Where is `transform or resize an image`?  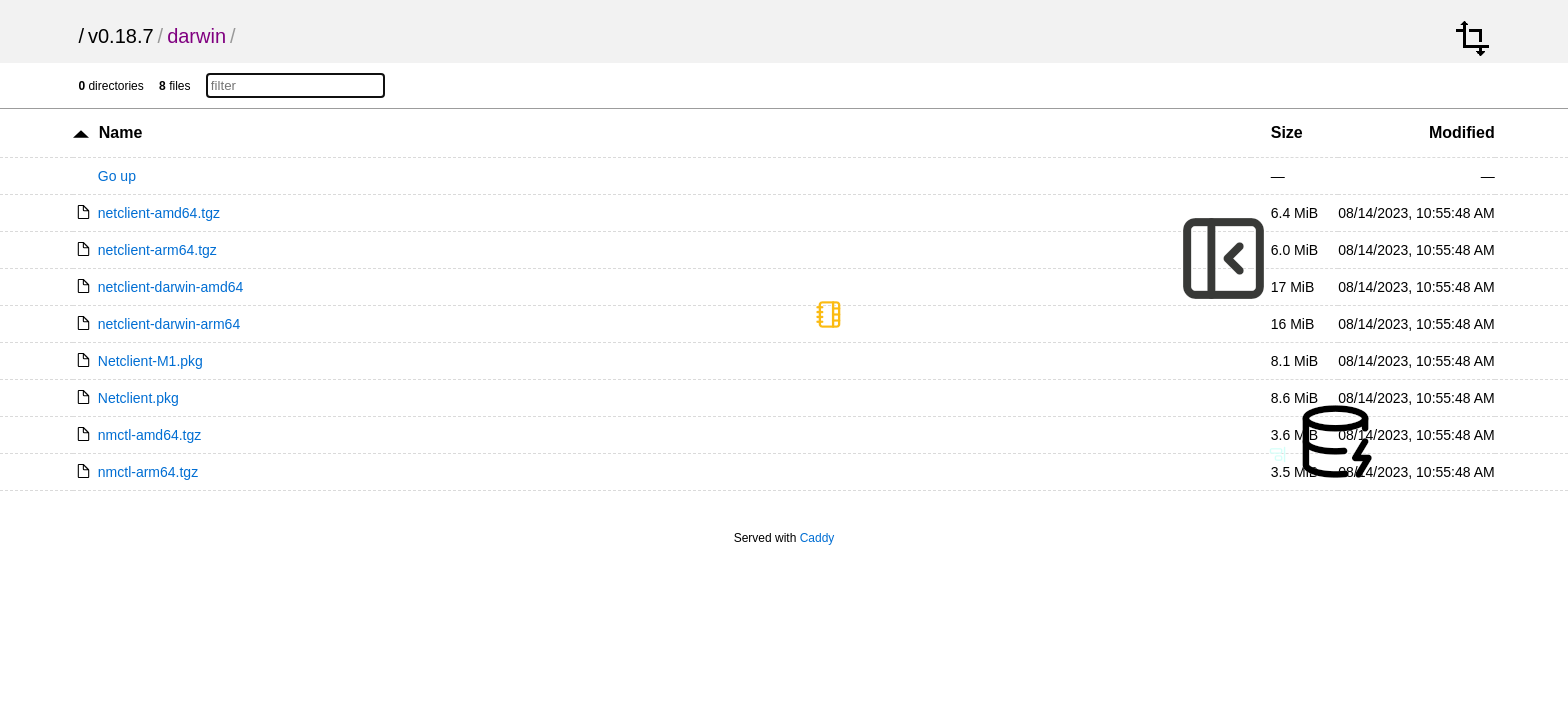
transform or resize an image is located at coordinates (1472, 38).